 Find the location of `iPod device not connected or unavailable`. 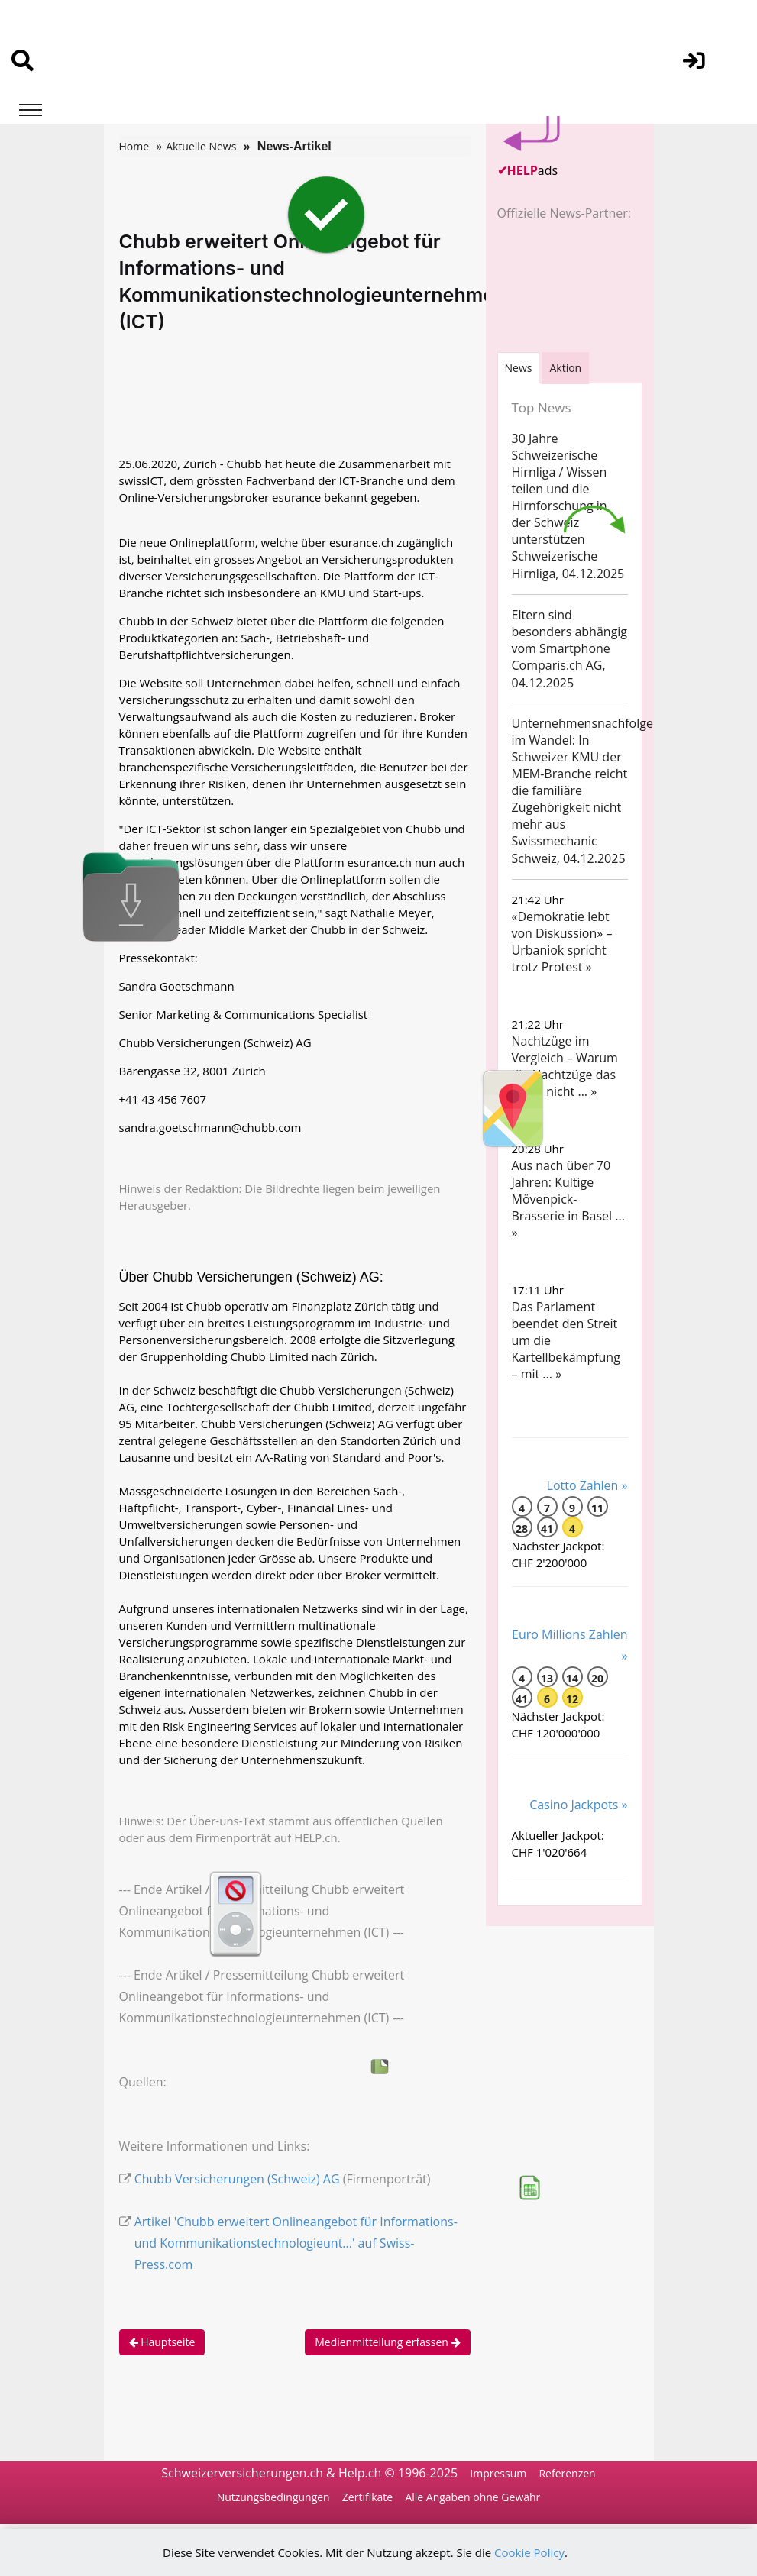

iPod device not connected or unavailable is located at coordinates (235, 1914).